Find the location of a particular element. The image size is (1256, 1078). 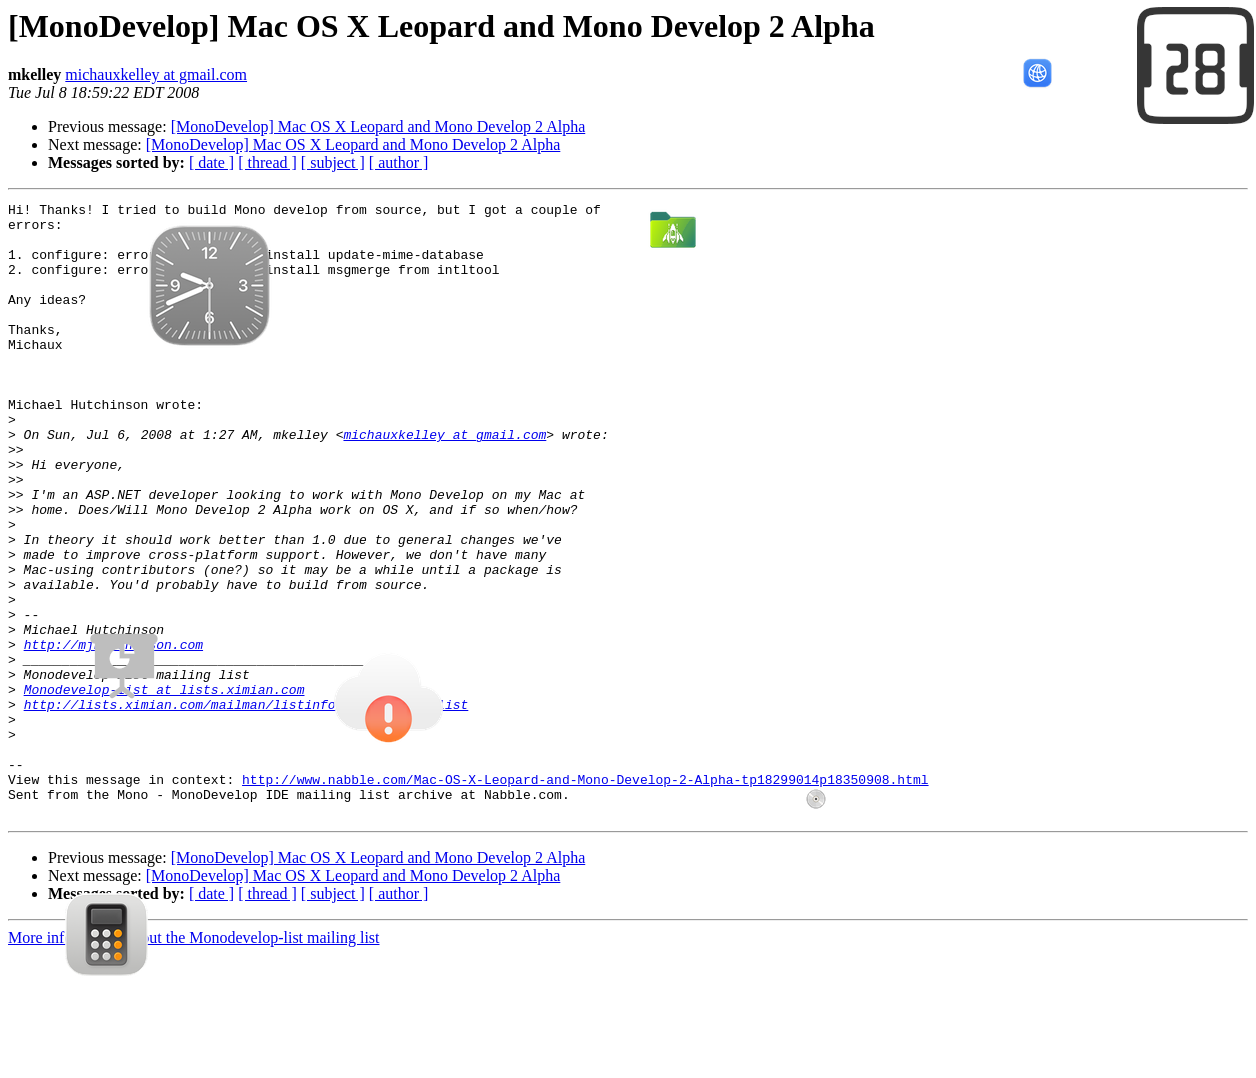

open the clock app is located at coordinates (209, 285).